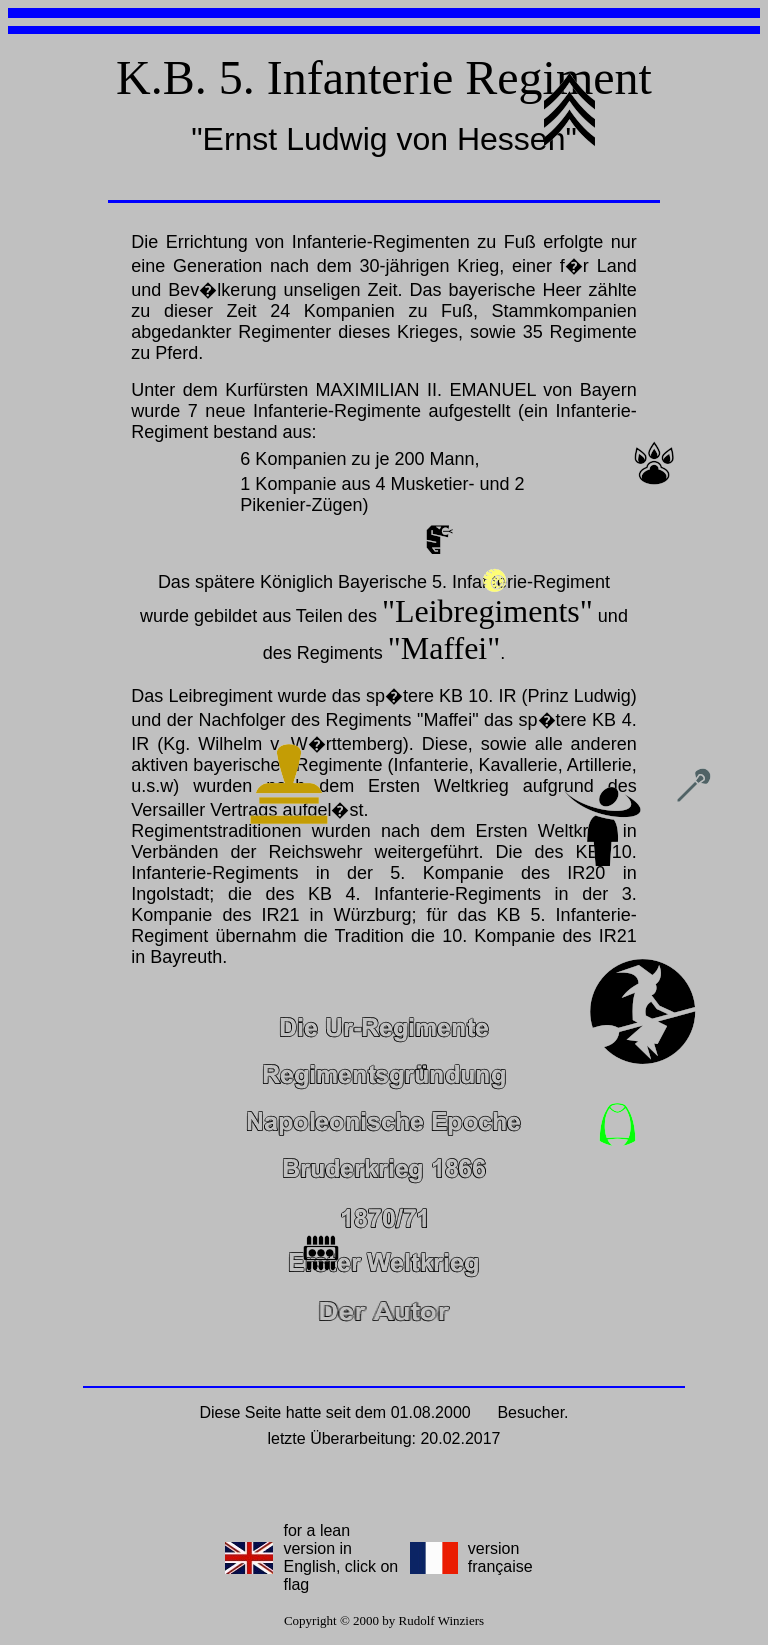  Describe the element at coordinates (438, 539) in the screenshot. I see `access snake totem or serpent-themed game content` at that location.